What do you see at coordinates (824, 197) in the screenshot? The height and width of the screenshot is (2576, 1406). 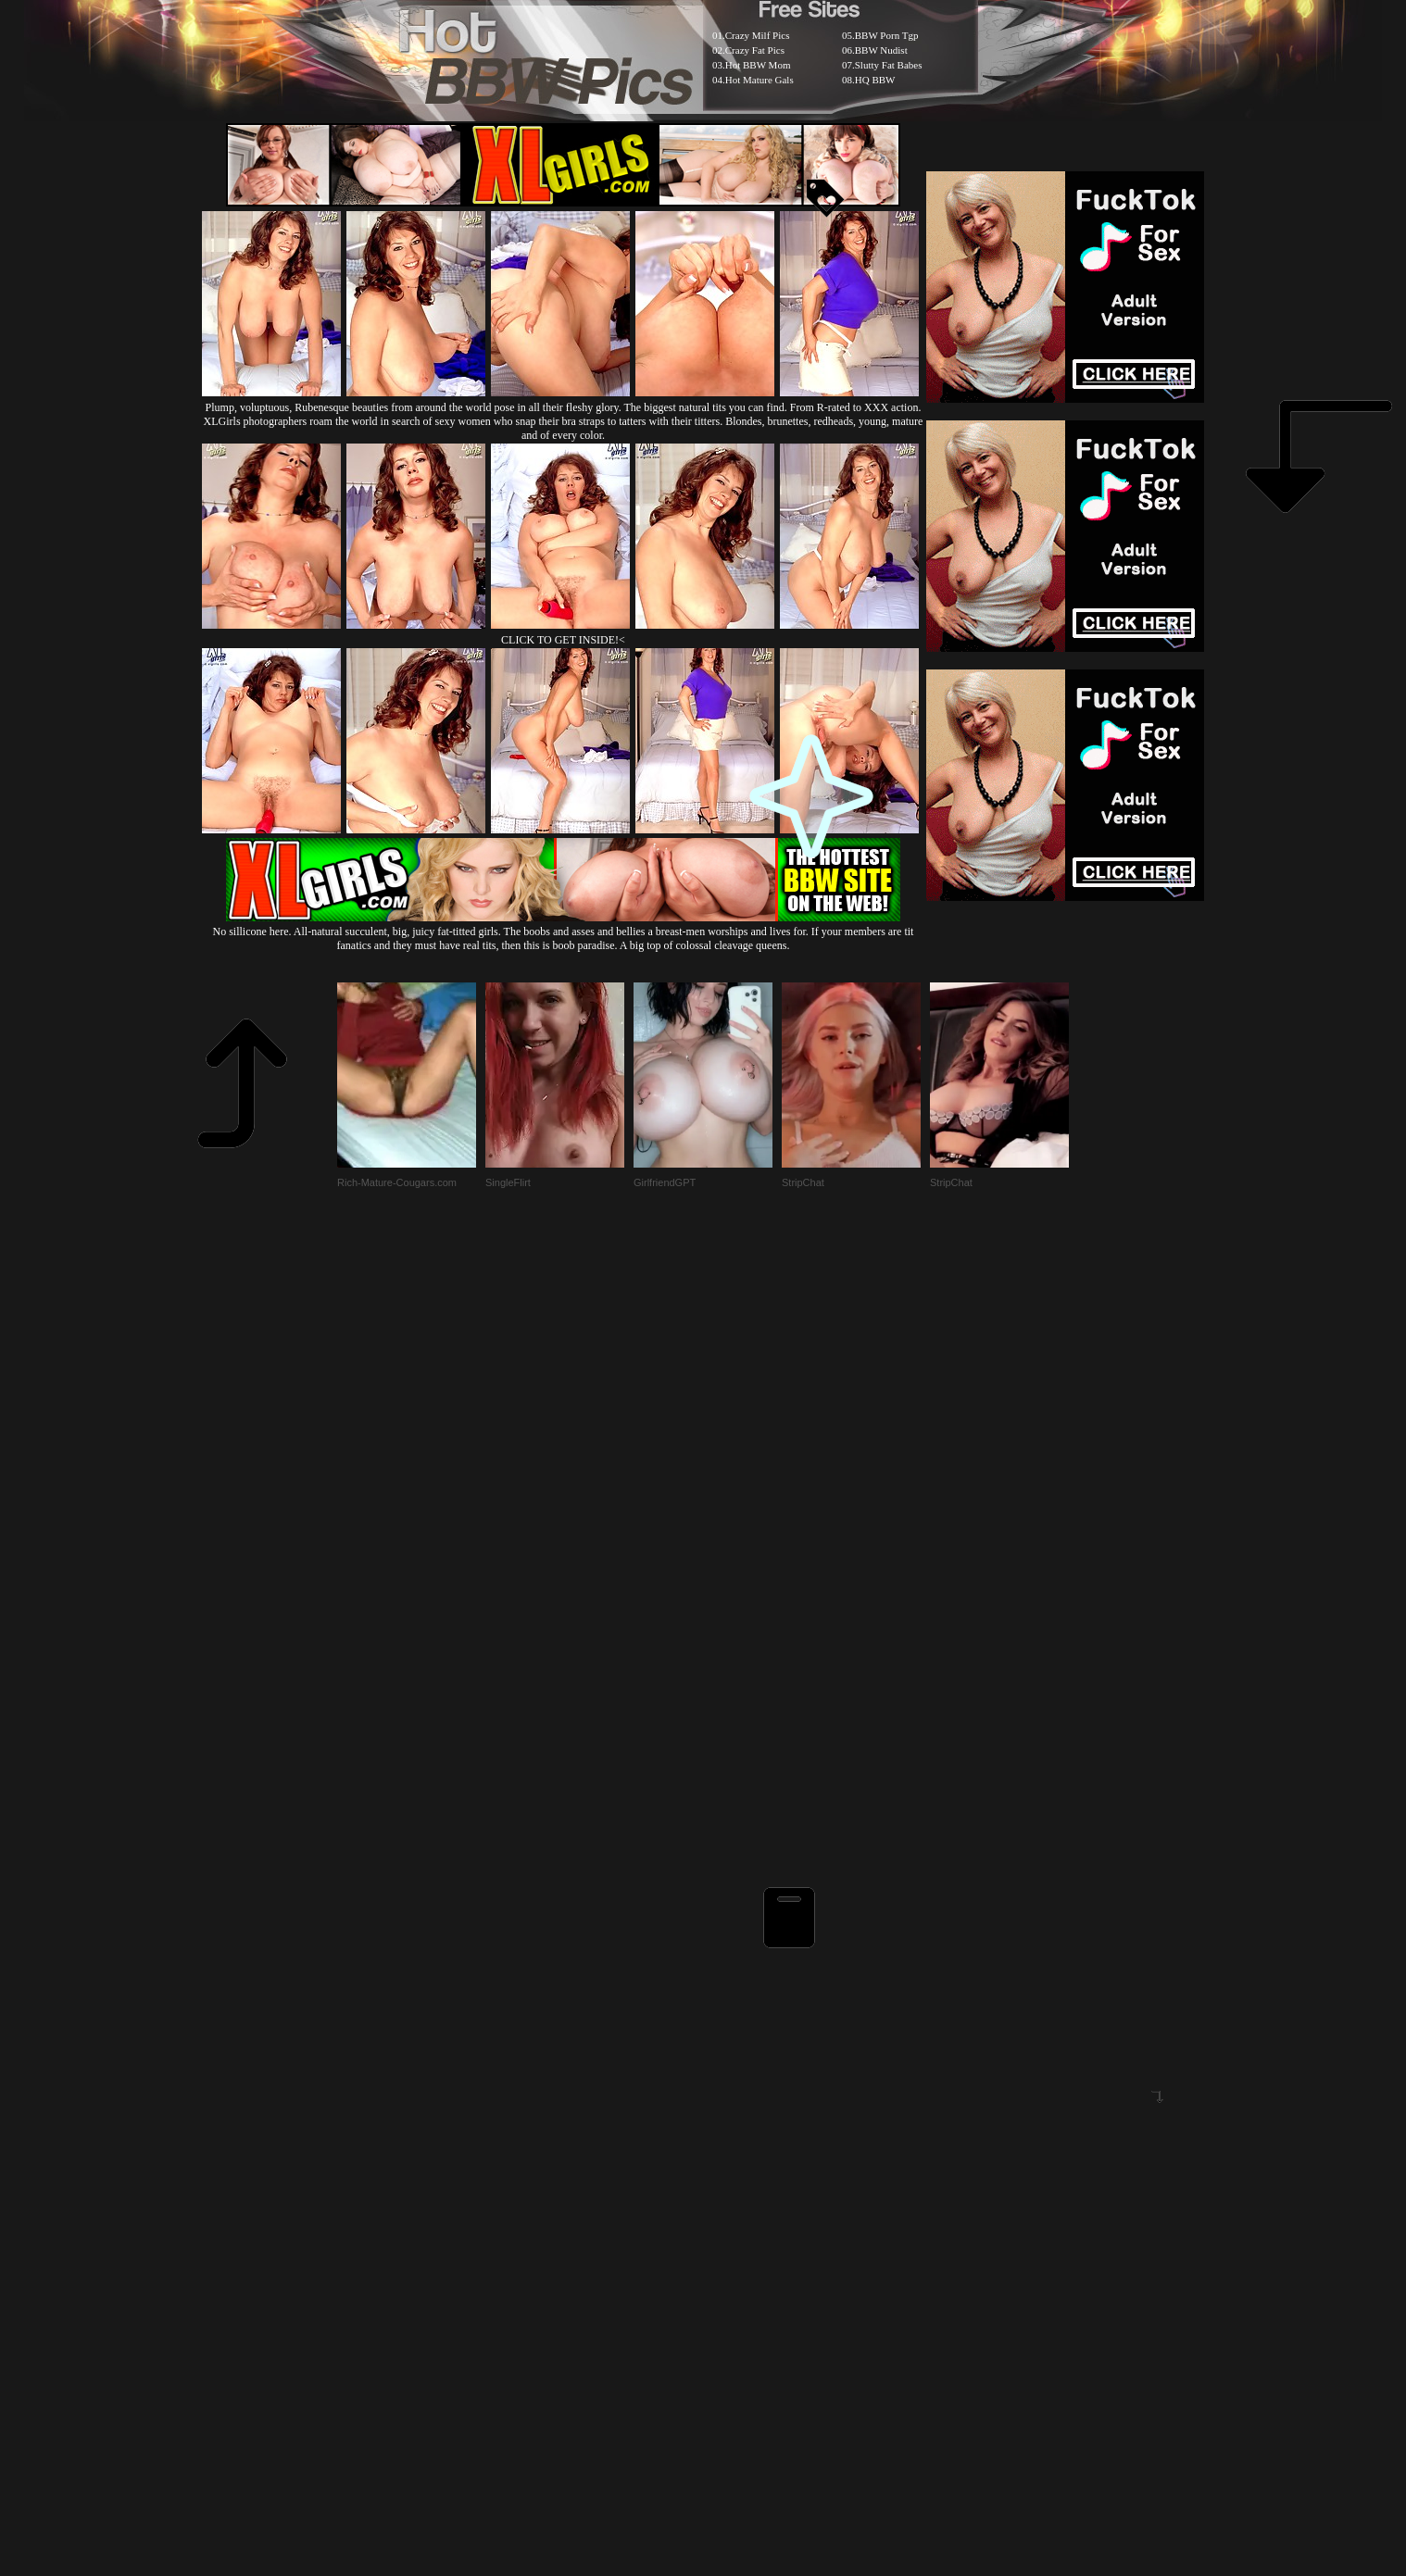 I see `view loyalty rewards or points` at bounding box center [824, 197].